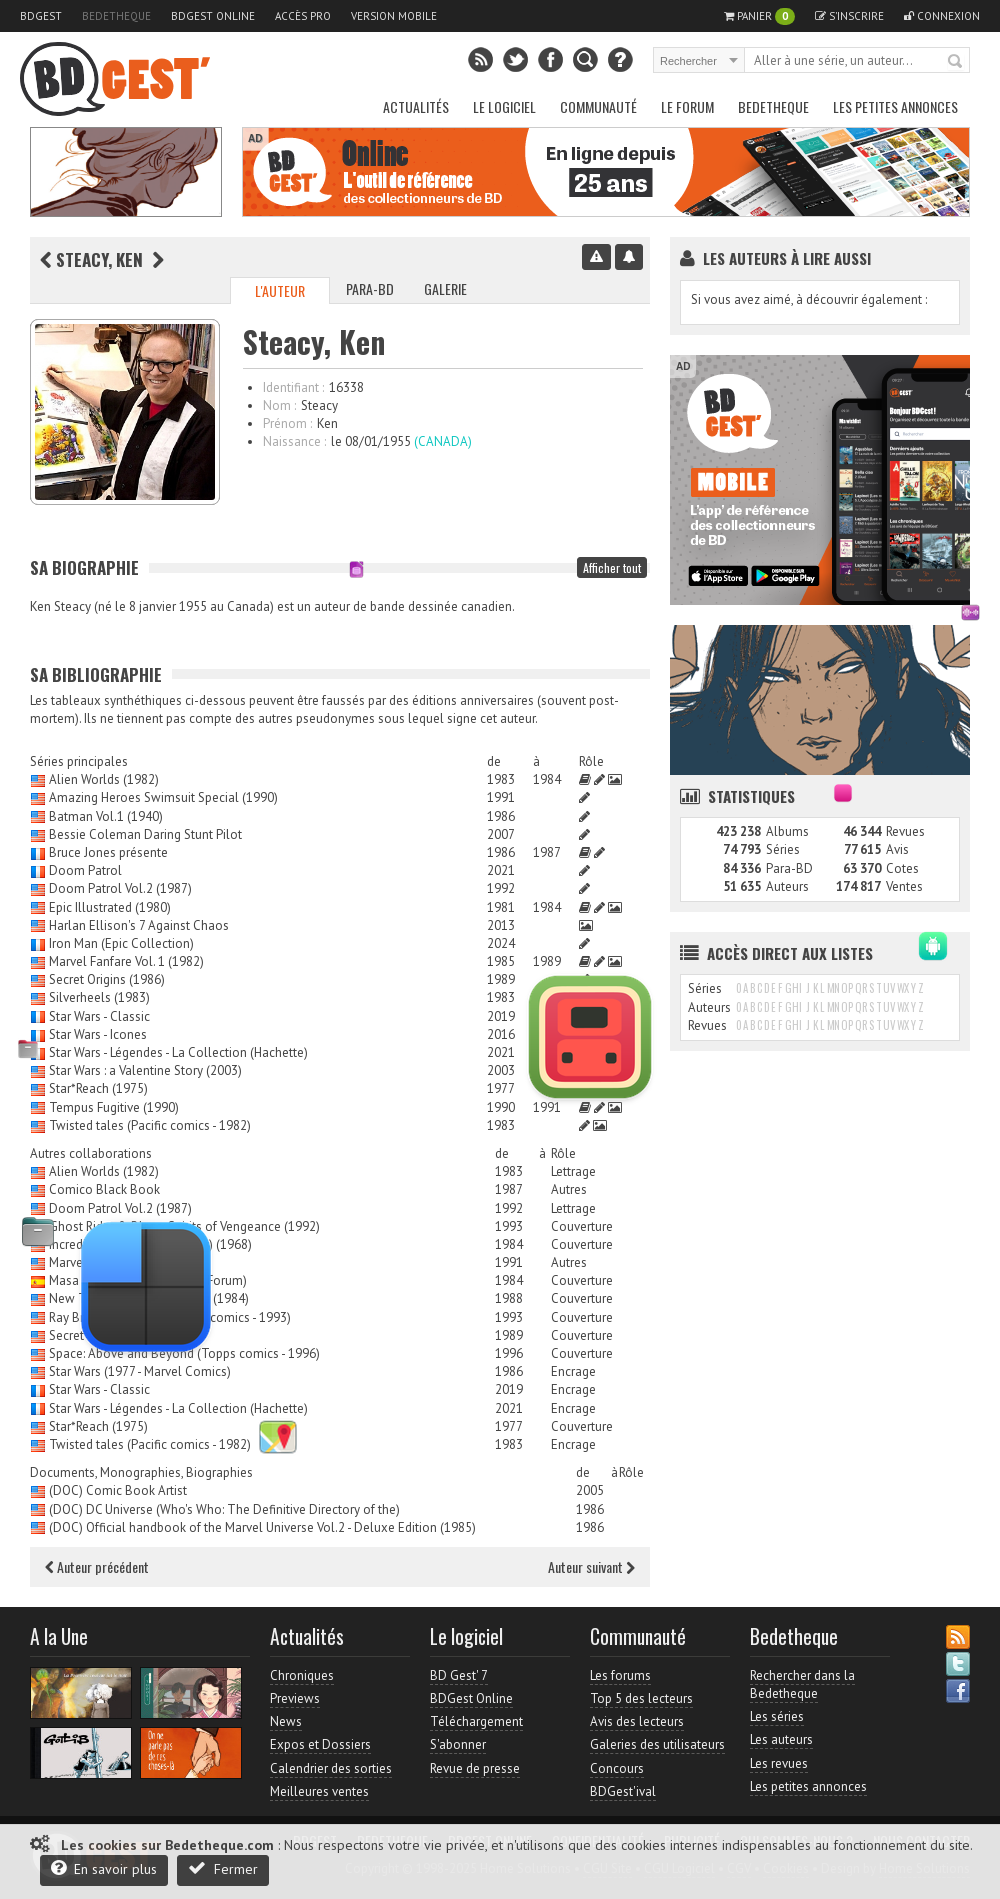 Image resolution: width=1000 pixels, height=1899 pixels. I want to click on blank app icon template for customization, so click(843, 793).